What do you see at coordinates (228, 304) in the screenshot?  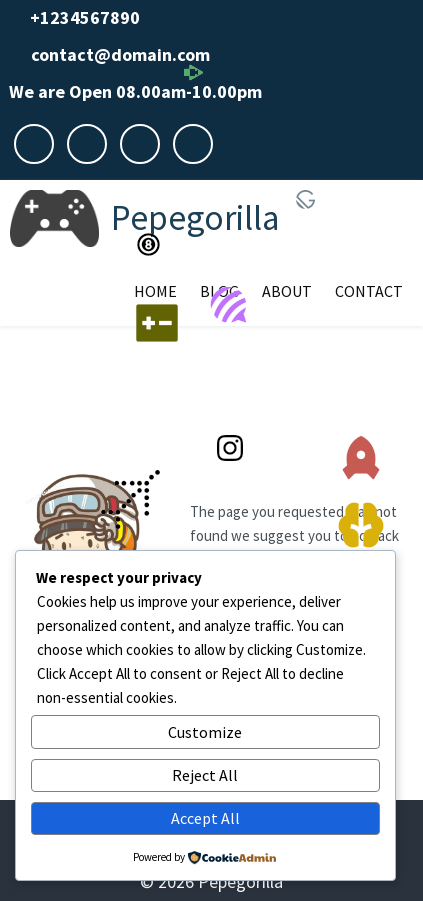 I see `forumbee logo` at bounding box center [228, 304].